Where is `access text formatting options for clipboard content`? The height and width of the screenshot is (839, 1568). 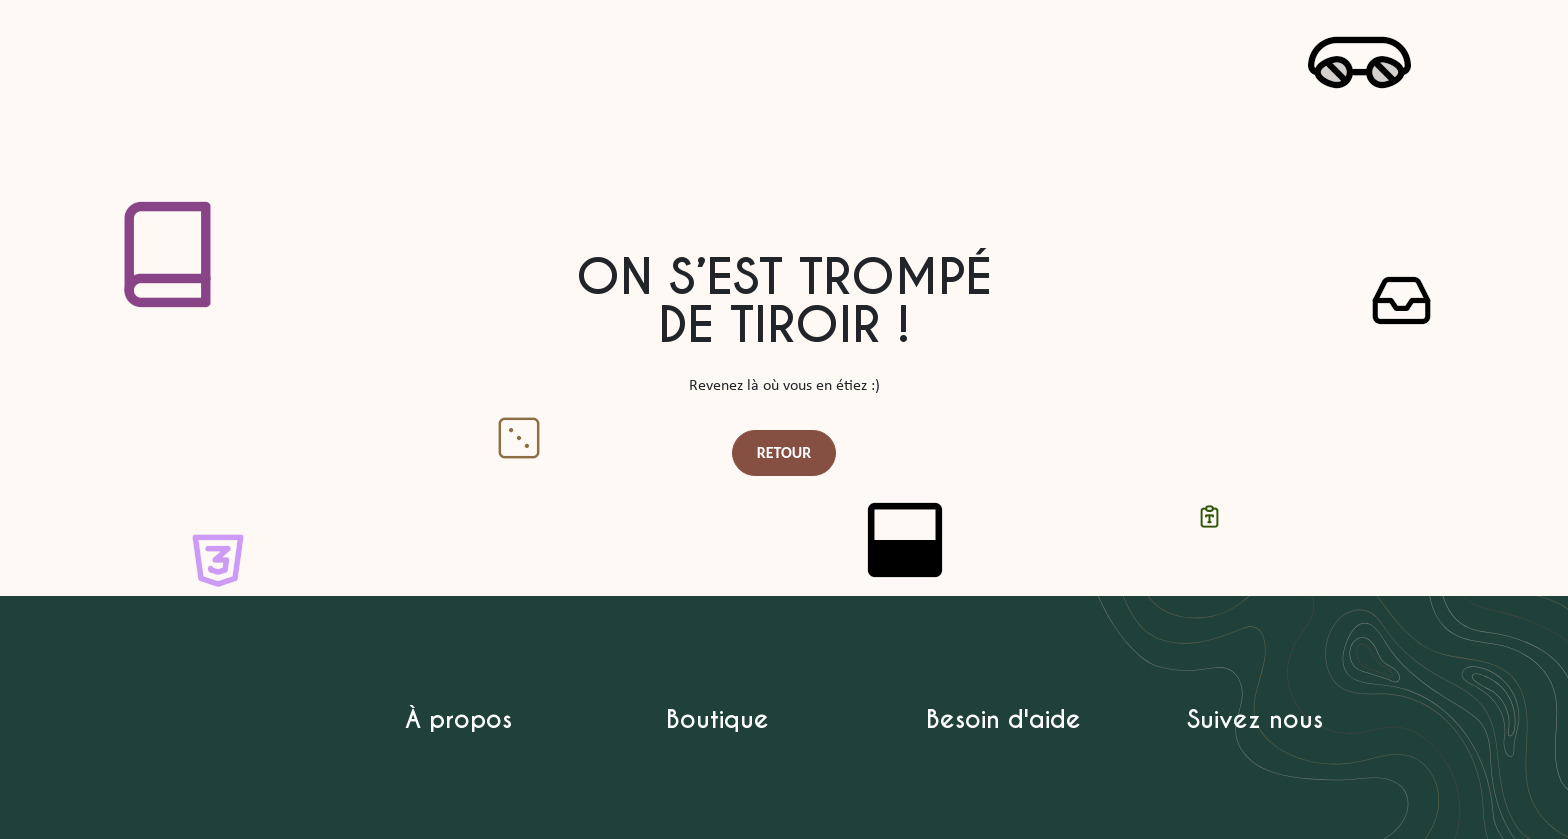 access text formatting options for clipboard content is located at coordinates (1209, 516).